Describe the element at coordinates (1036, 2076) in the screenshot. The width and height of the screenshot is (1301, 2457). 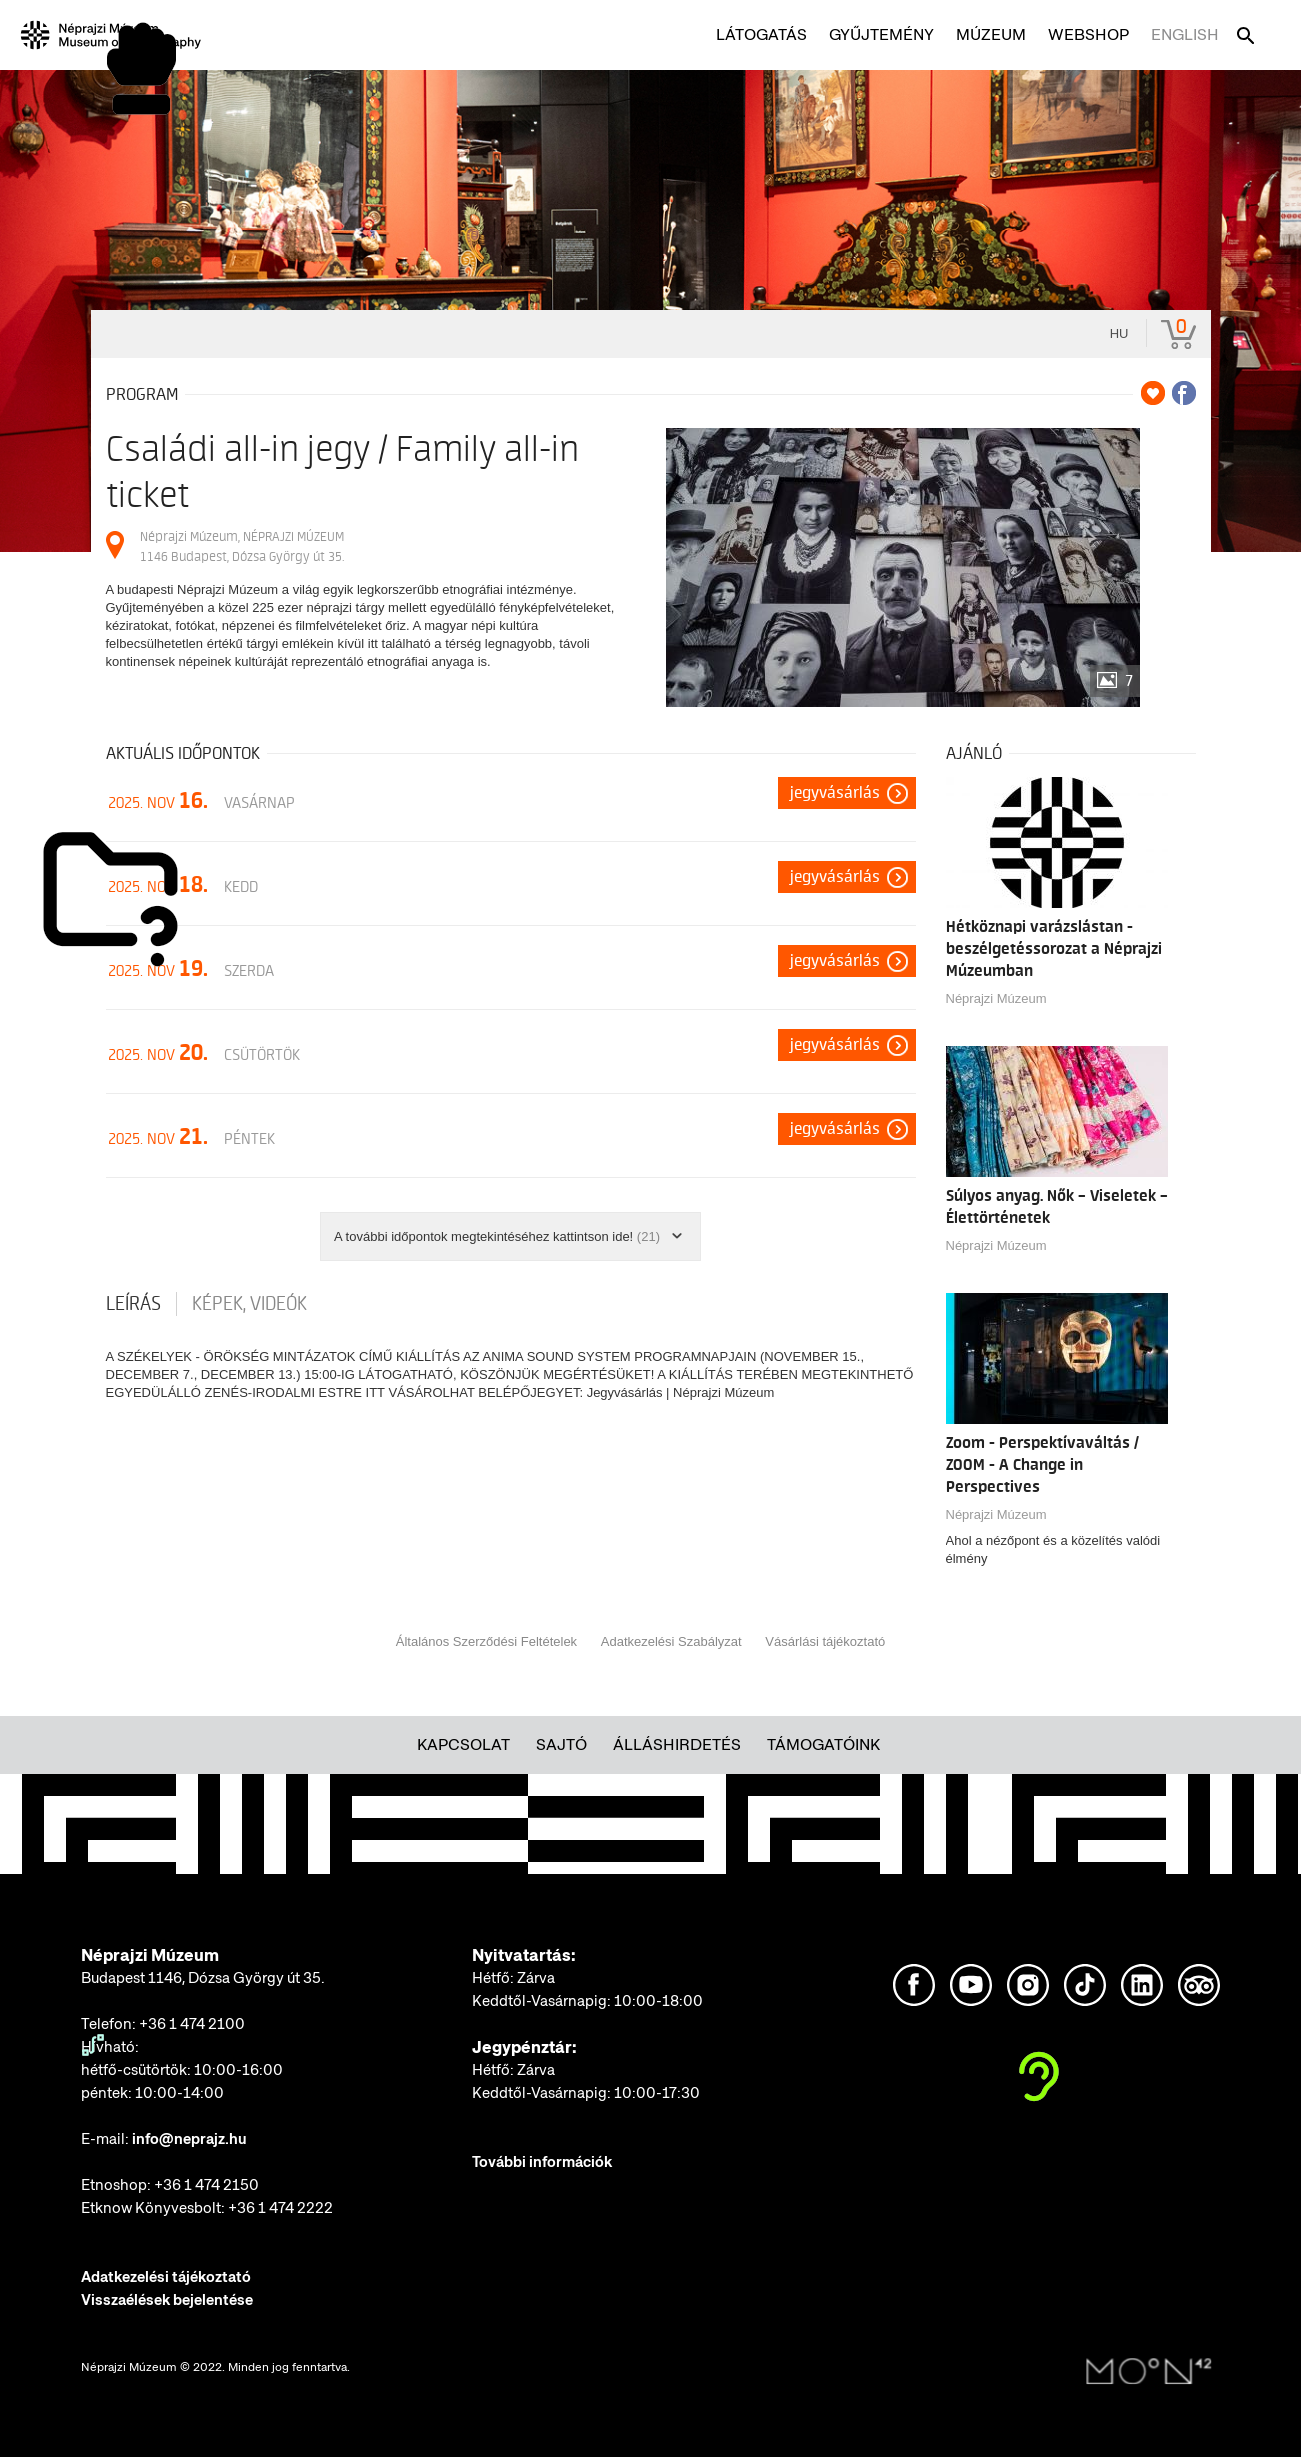
I see `enable audio or listening features` at that location.